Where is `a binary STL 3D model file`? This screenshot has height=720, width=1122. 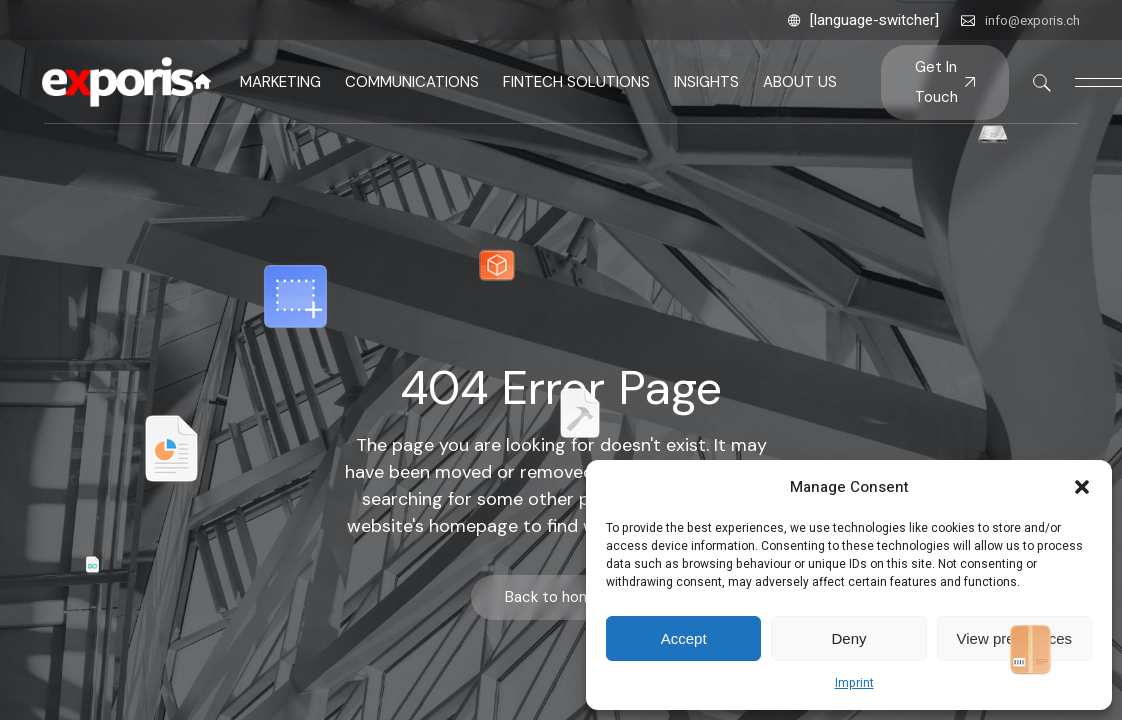
a binary STL 3D model file is located at coordinates (497, 264).